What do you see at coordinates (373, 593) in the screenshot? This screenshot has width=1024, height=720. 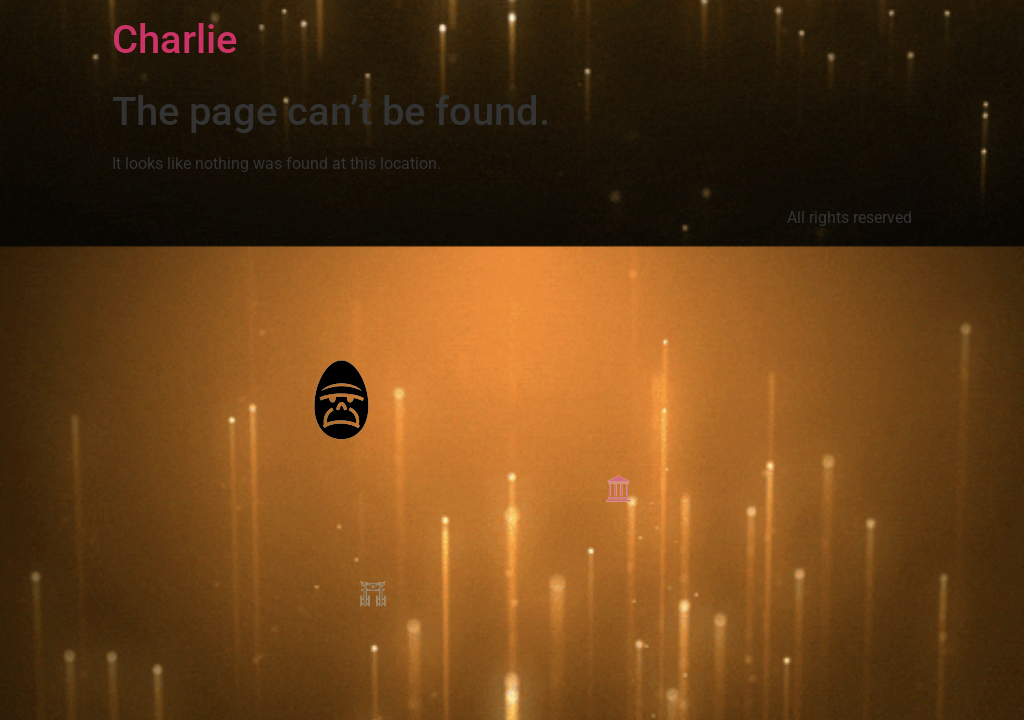 I see `access japanese cultural or religious content` at bounding box center [373, 593].